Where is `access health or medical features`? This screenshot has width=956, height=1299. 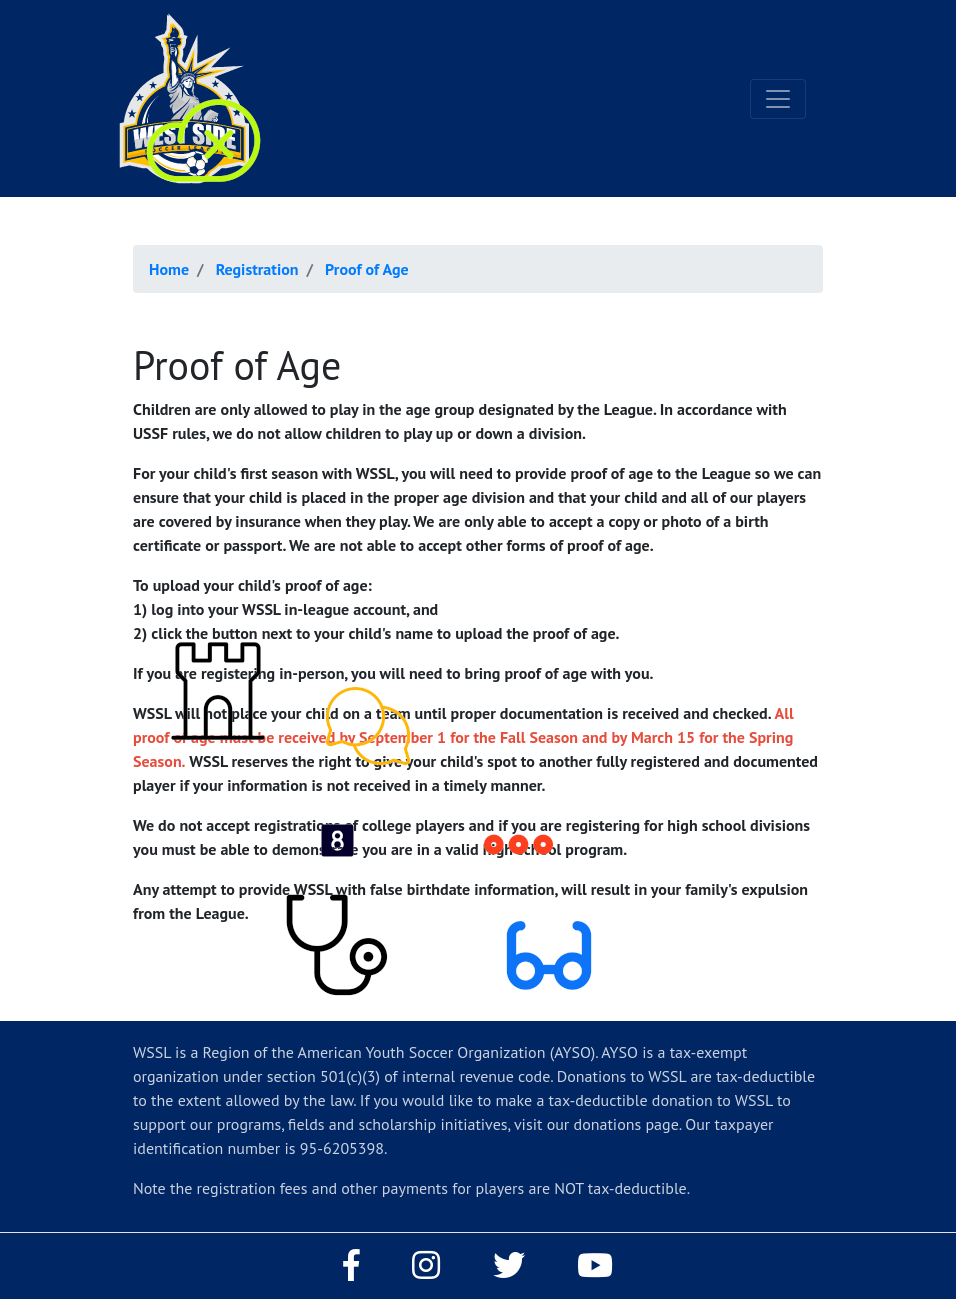 access health or medical features is located at coordinates (329, 941).